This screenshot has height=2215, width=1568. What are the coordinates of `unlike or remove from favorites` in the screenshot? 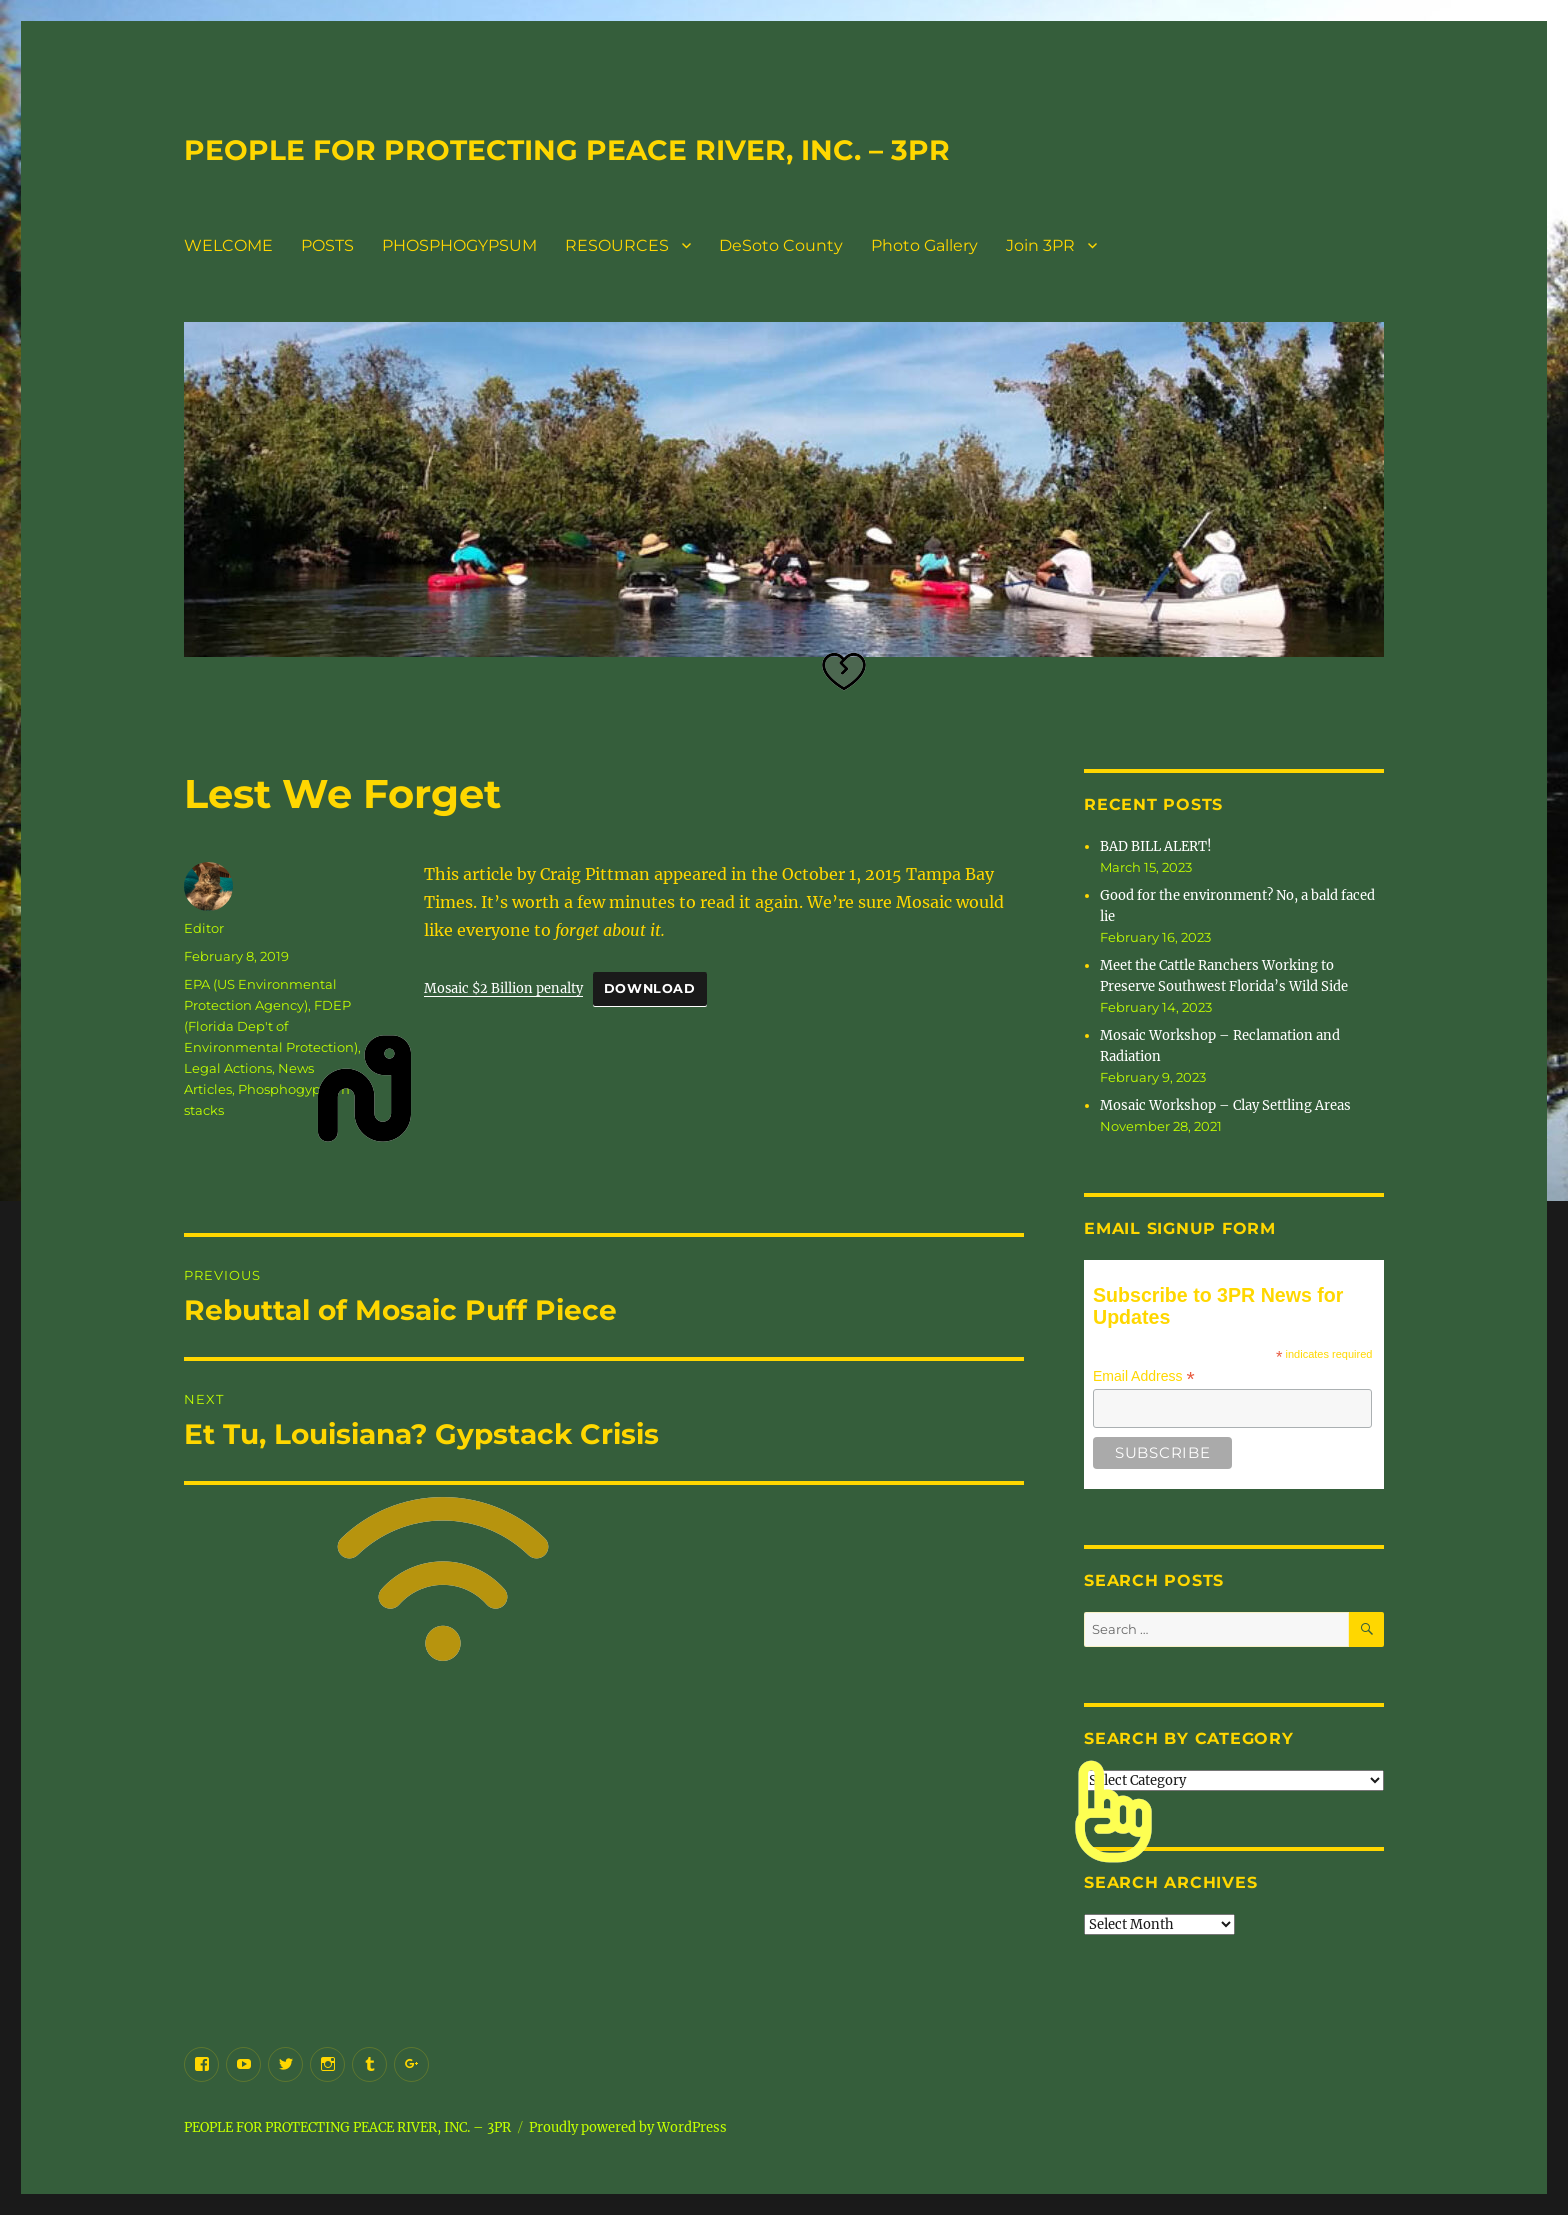 It's located at (844, 670).